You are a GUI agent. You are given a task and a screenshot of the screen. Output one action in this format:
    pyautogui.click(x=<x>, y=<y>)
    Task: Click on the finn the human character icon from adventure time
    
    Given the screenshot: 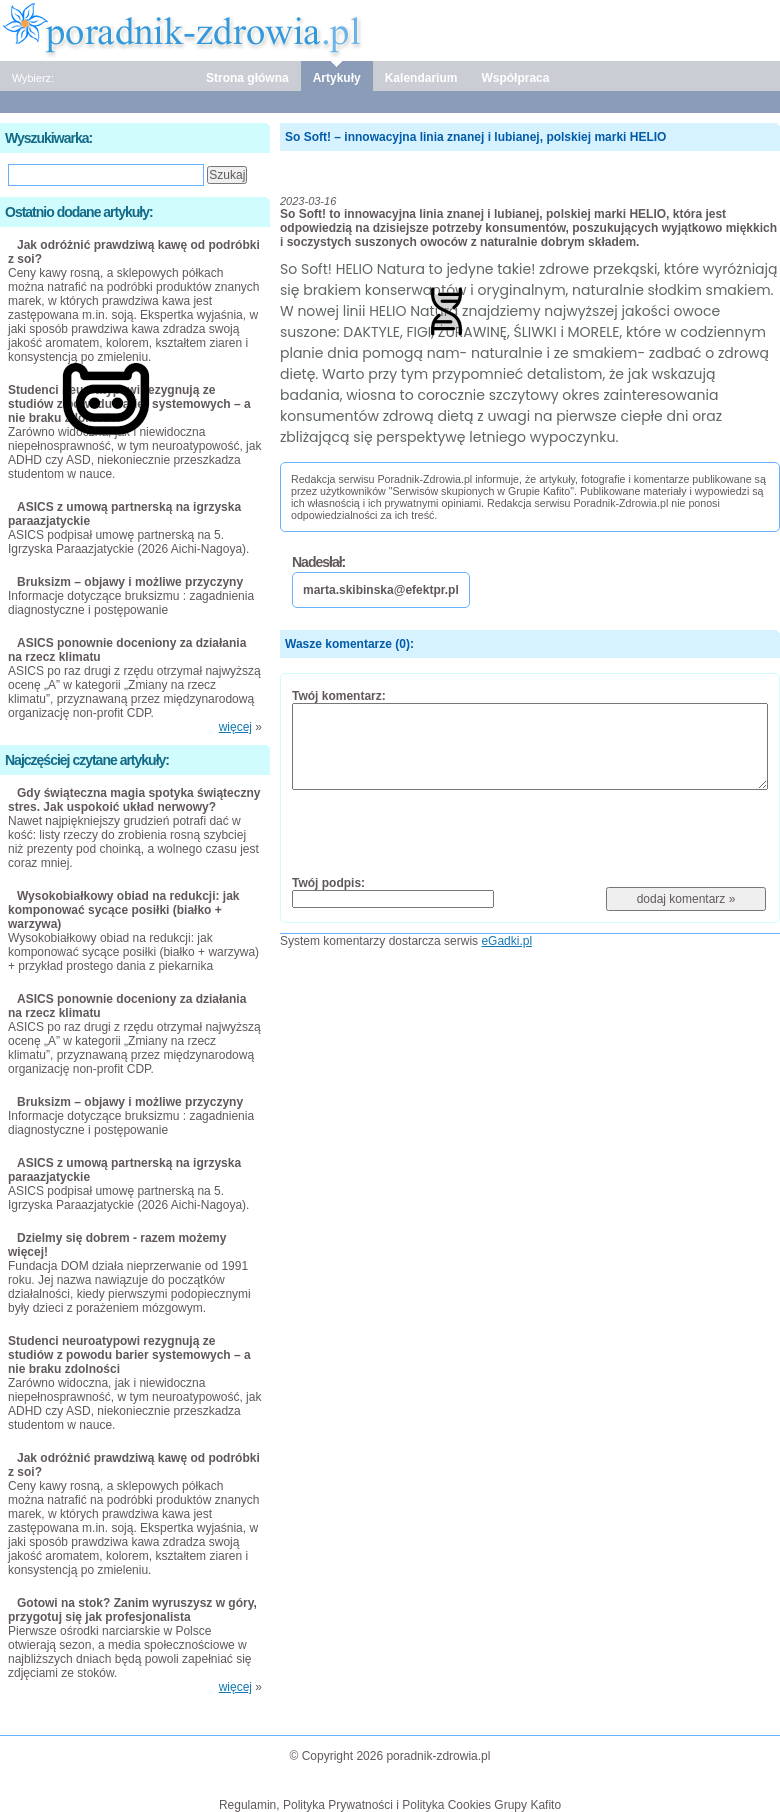 What is the action you would take?
    pyautogui.click(x=106, y=396)
    